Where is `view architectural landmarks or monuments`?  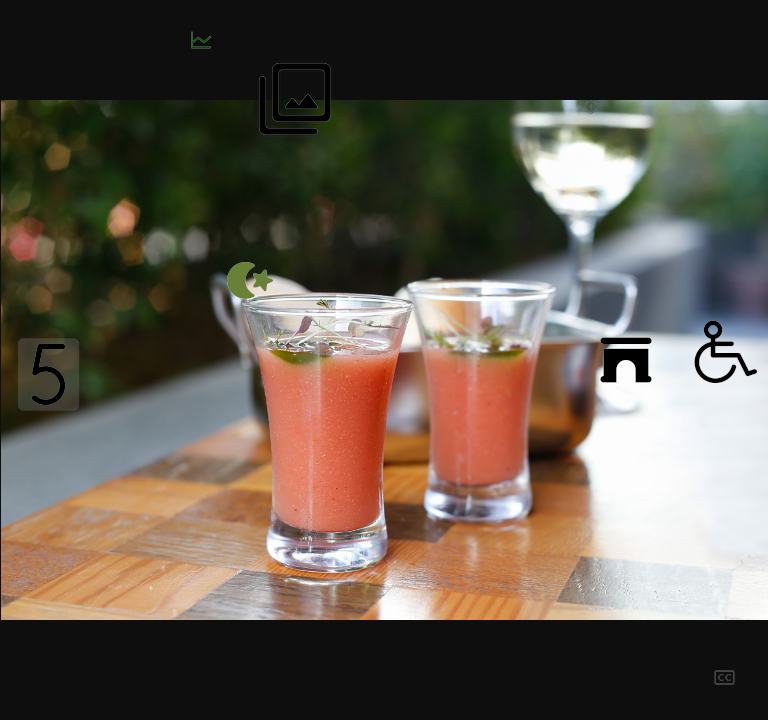
view architectural landmarks or monuments is located at coordinates (626, 360).